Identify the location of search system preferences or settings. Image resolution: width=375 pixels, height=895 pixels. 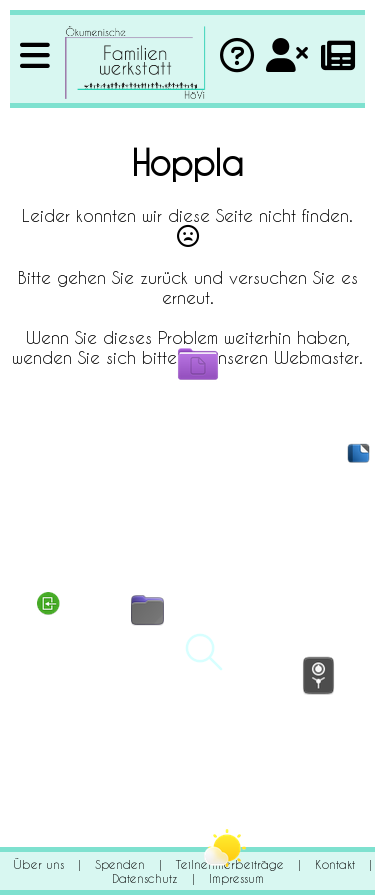
(204, 652).